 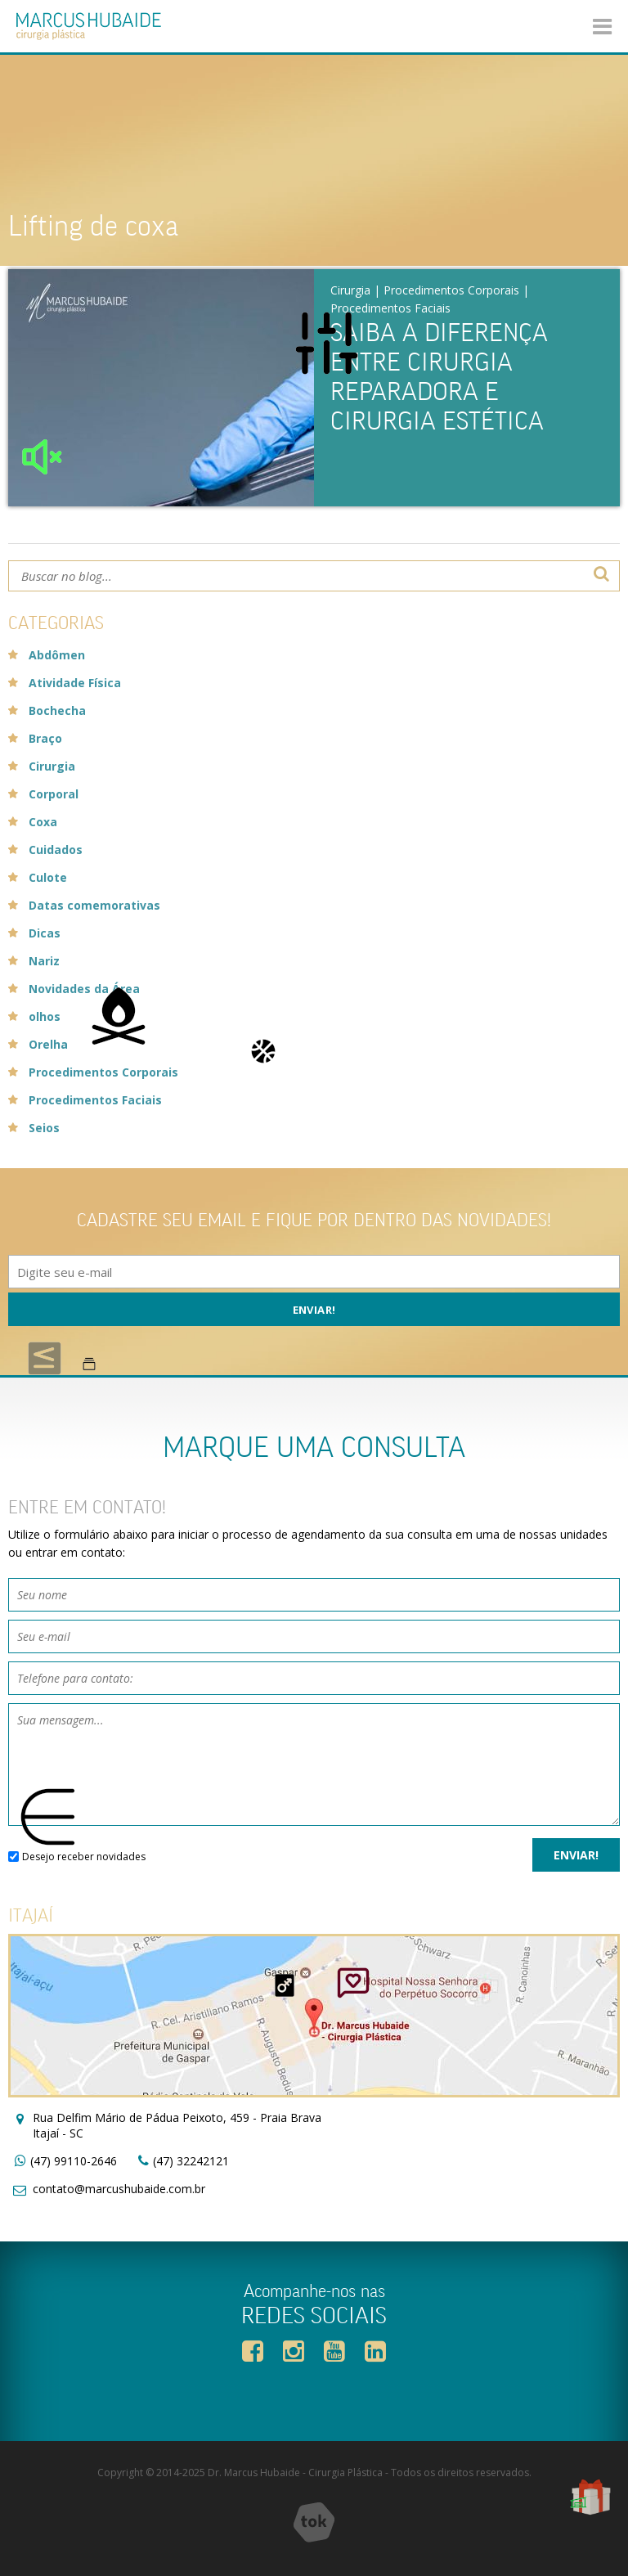 What do you see at coordinates (353, 1982) in the screenshot?
I see `send a like or love reaction in chat` at bounding box center [353, 1982].